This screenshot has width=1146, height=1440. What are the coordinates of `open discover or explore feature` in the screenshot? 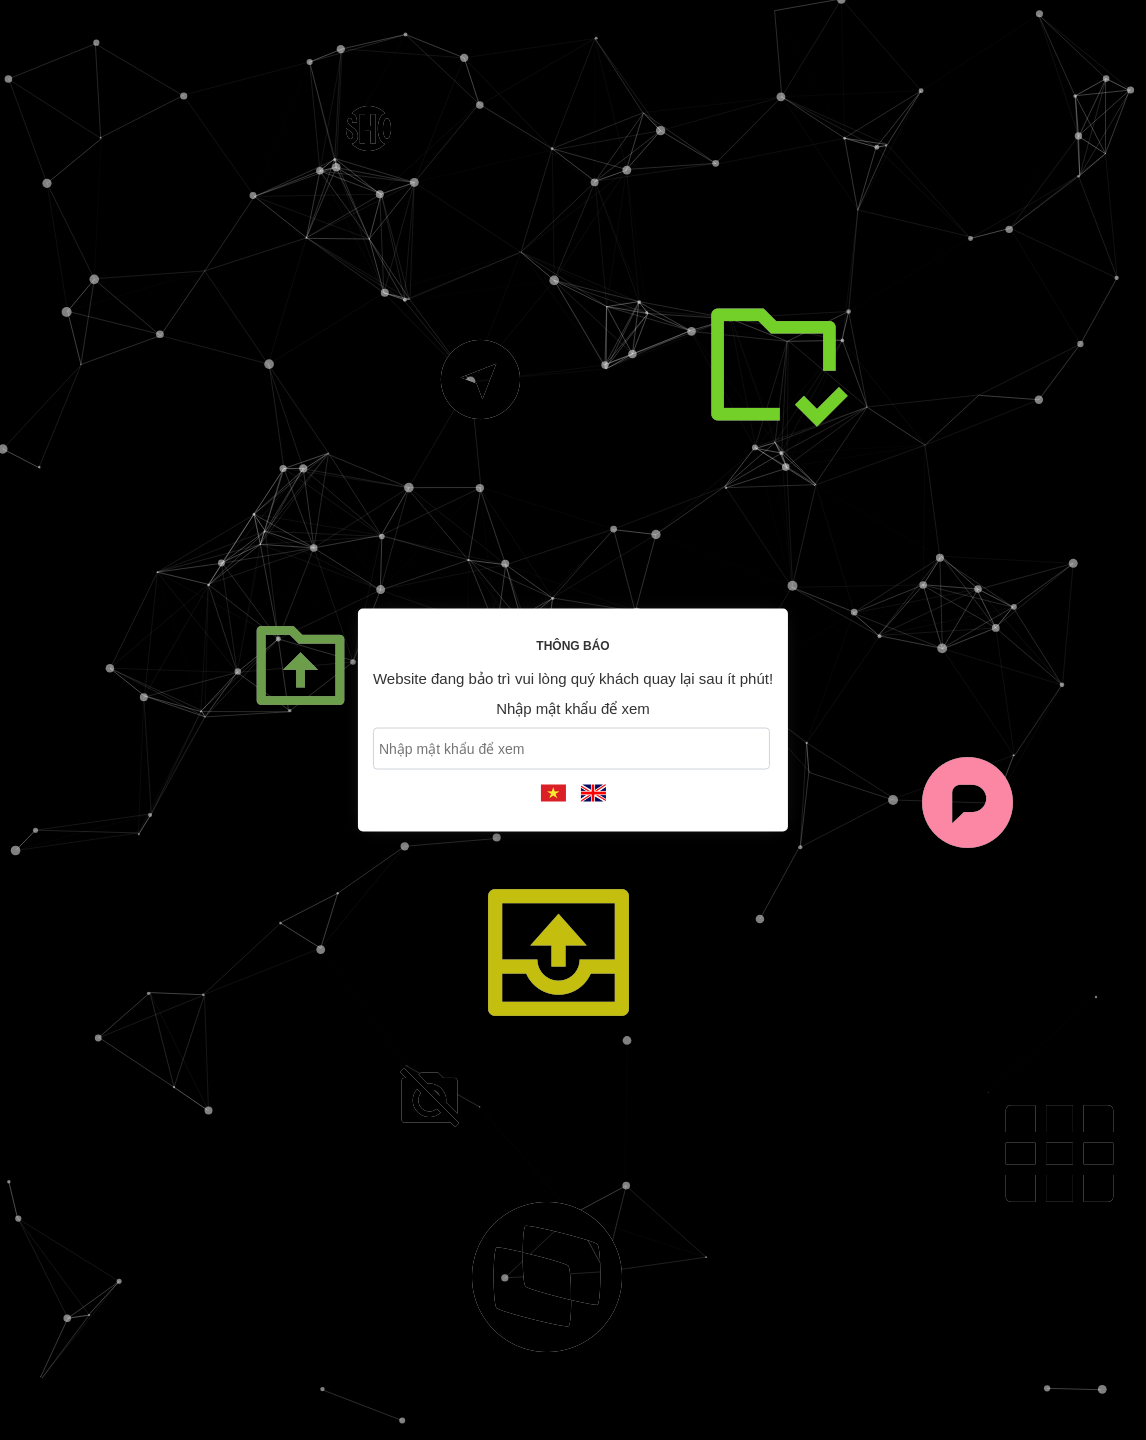 It's located at (476, 379).